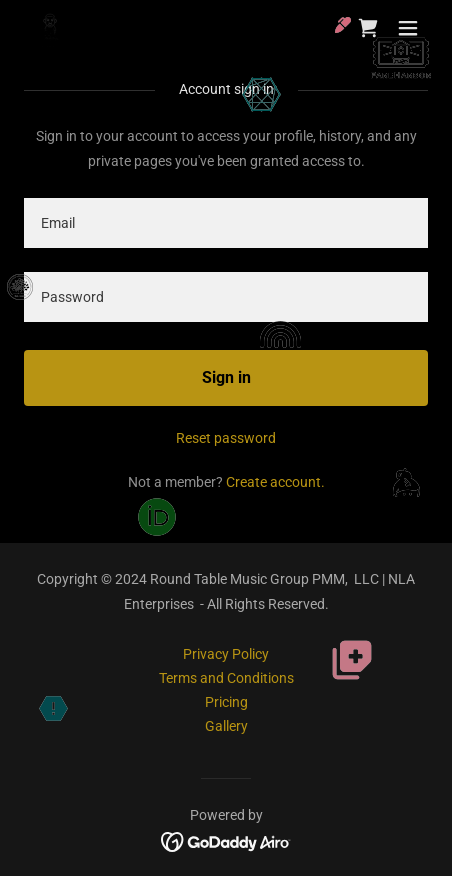 The image size is (452, 876). What do you see at coordinates (261, 94) in the screenshot?
I see `connectdevelop brand logo` at bounding box center [261, 94].